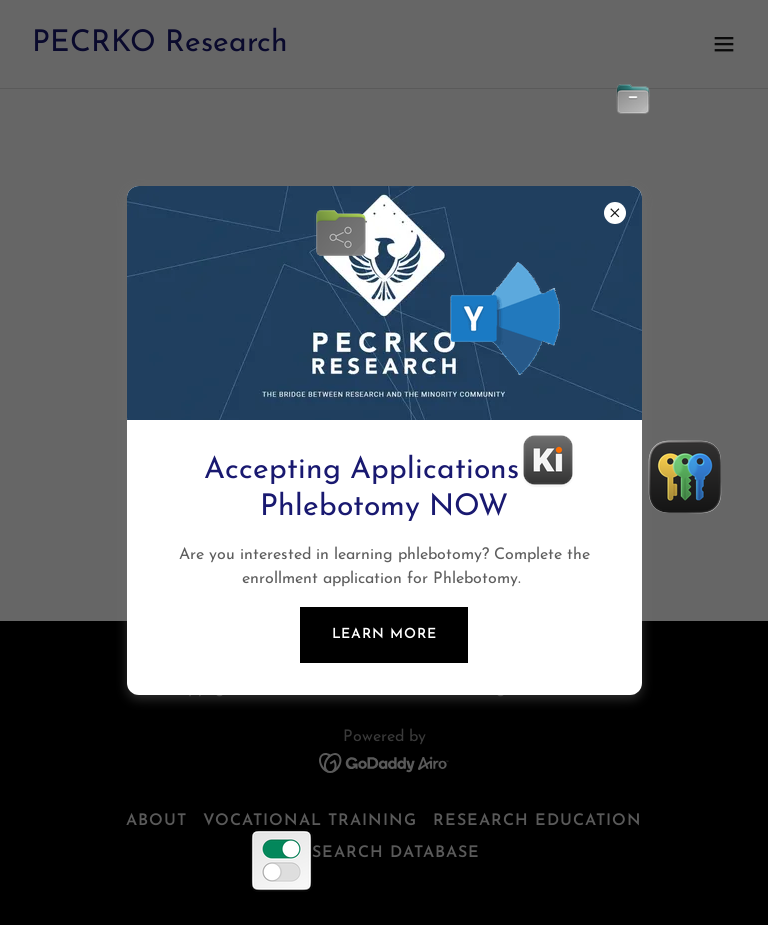 The image size is (768, 925). Describe the element at coordinates (281, 860) in the screenshot. I see `open desktop preferences or settings` at that location.